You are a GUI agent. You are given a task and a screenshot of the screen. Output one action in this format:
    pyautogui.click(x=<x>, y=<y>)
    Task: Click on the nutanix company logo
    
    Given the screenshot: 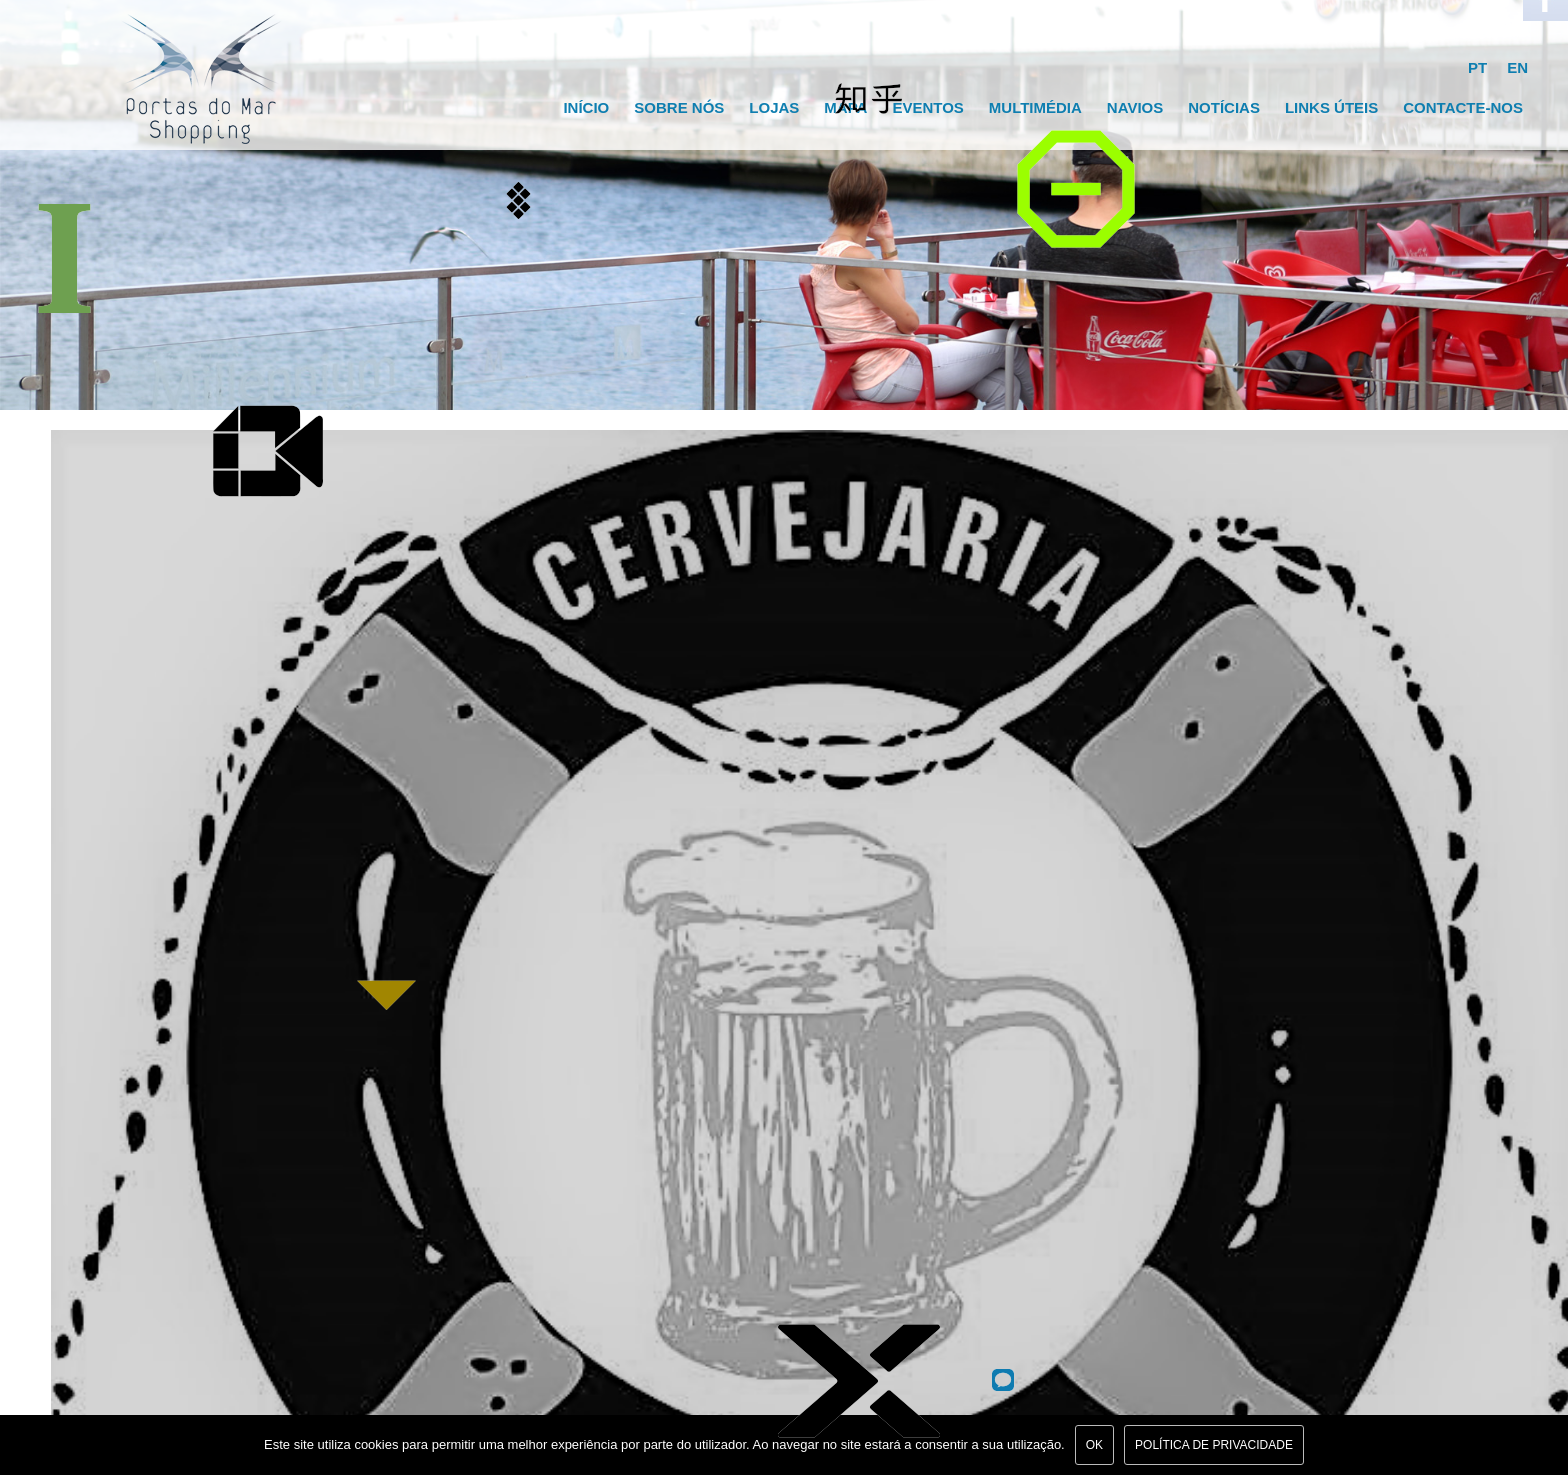 What is the action you would take?
    pyautogui.click(x=859, y=1381)
    